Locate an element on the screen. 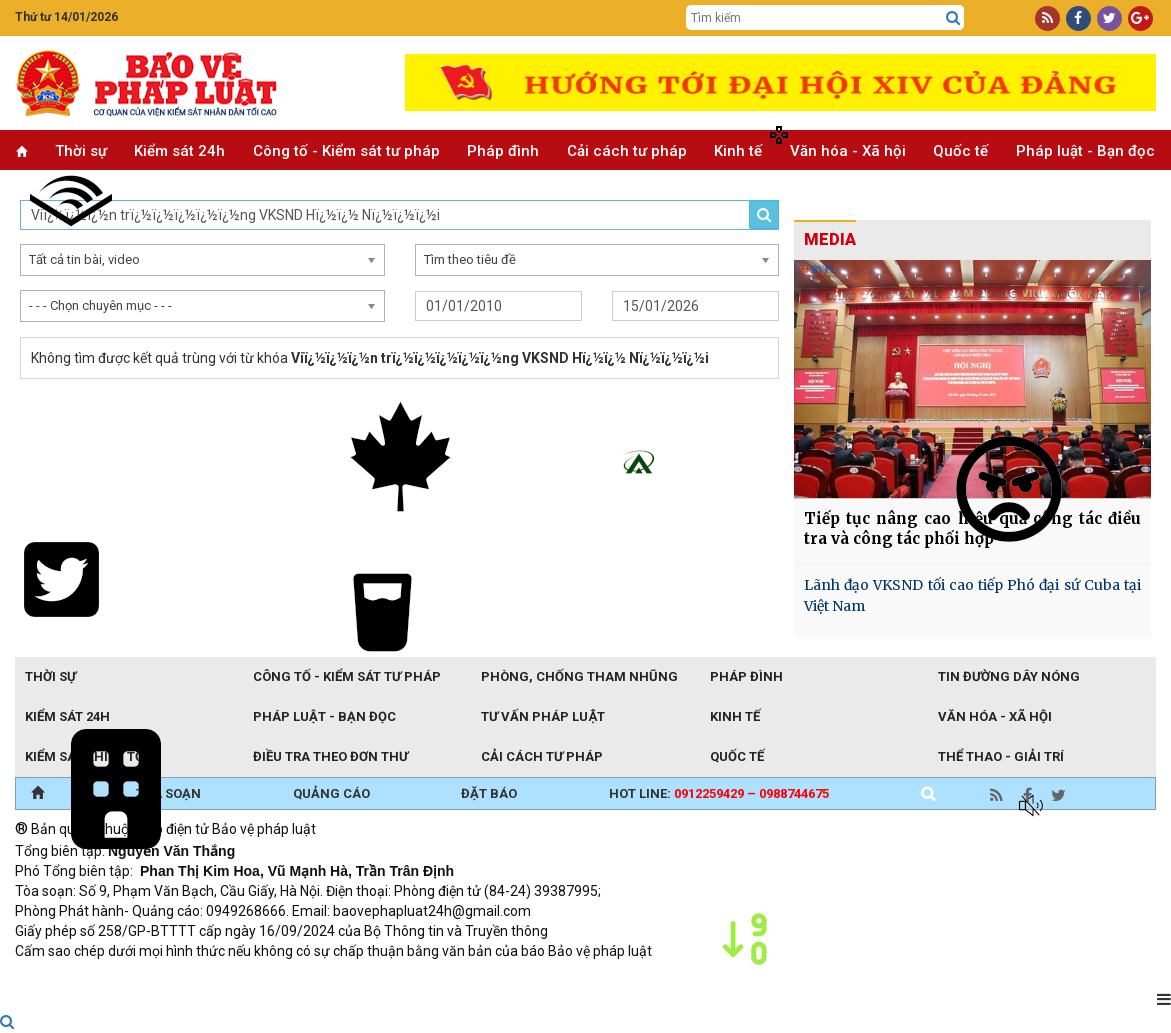 The width and height of the screenshot is (1171, 1033). asymmetrik company logo is located at coordinates (638, 462).